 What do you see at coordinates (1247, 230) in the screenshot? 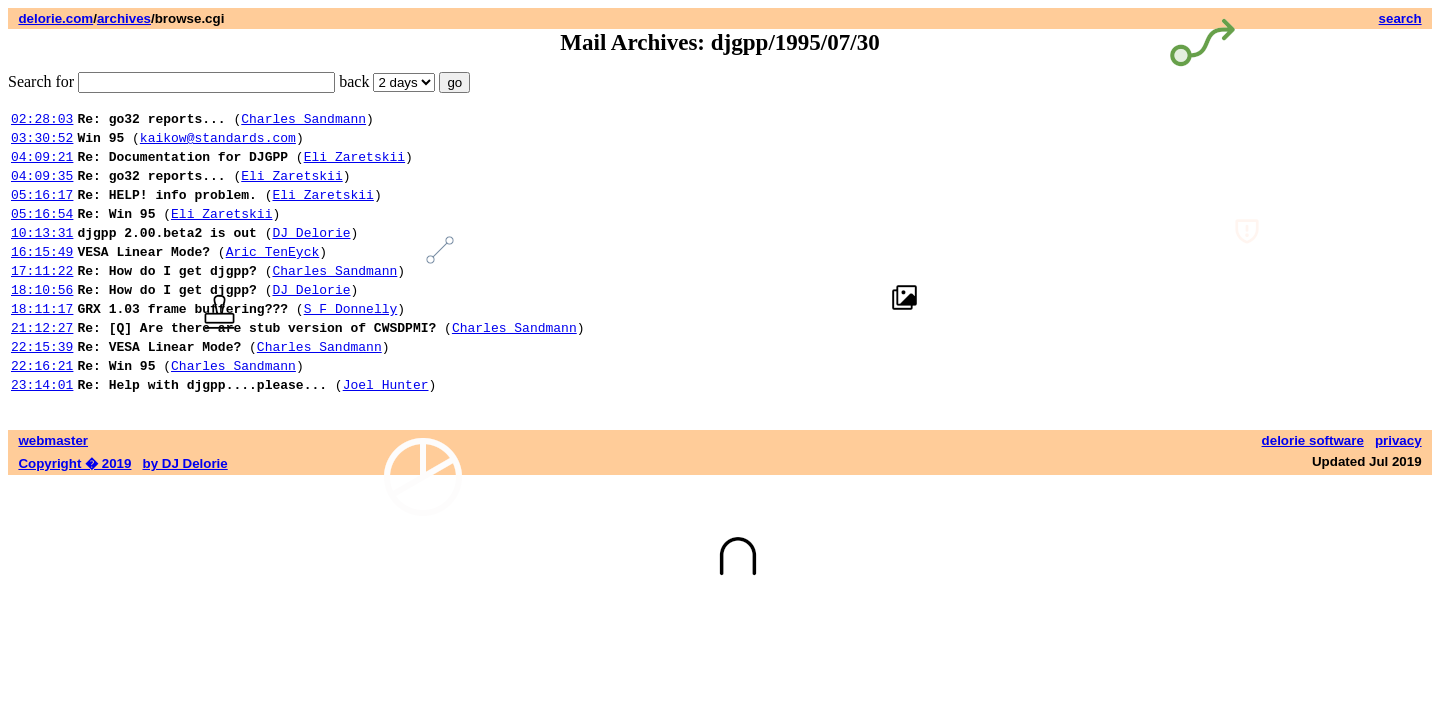
I see `security warning or alert detected` at bounding box center [1247, 230].